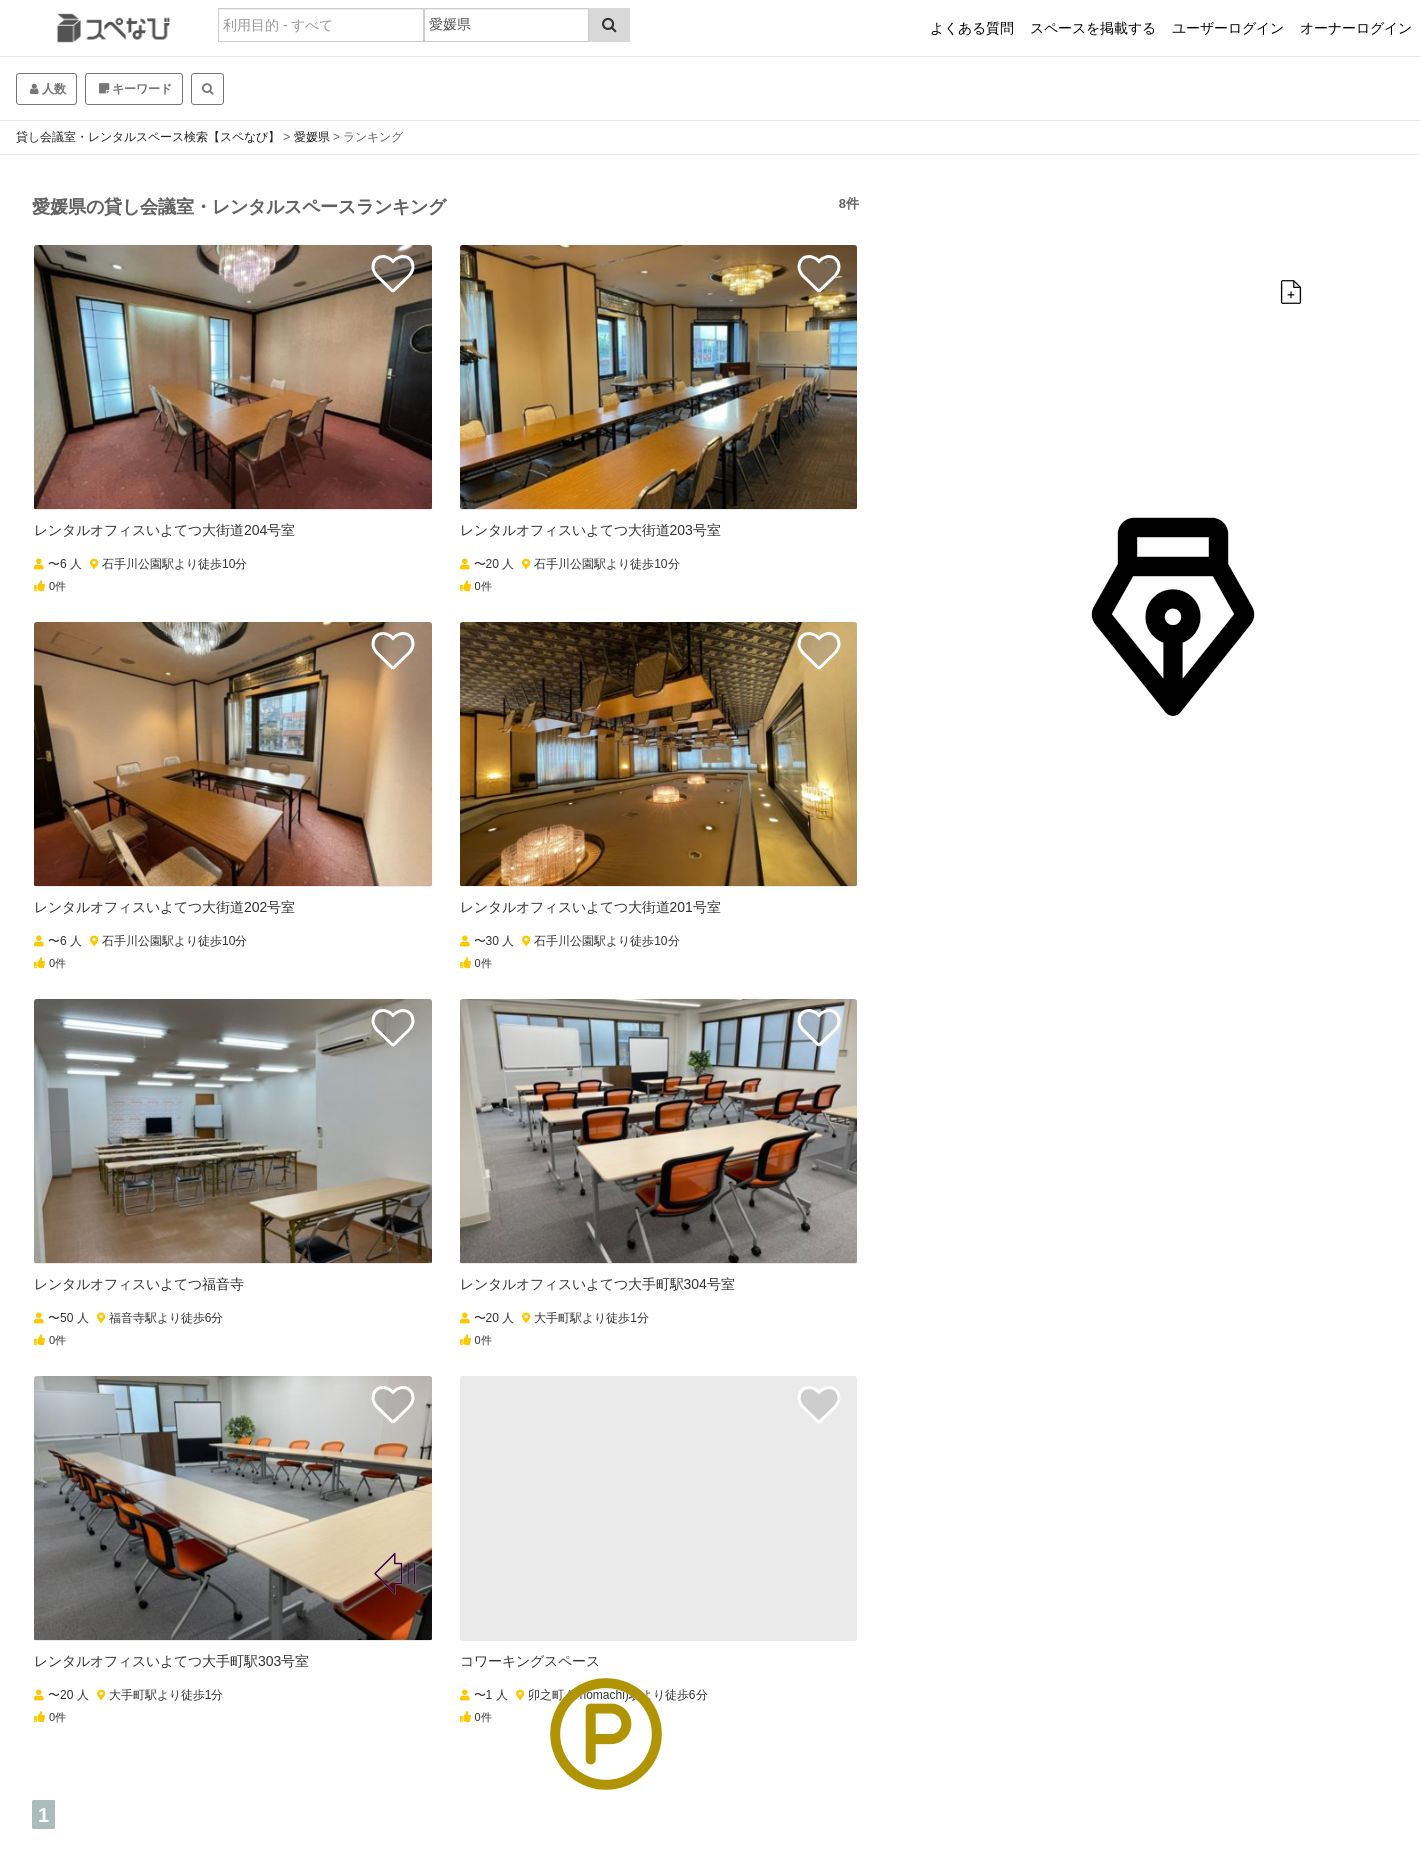 Image resolution: width=1420 pixels, height=1876 pixels. I want to click on access drawing or illustration tools, so click(1173, 612).